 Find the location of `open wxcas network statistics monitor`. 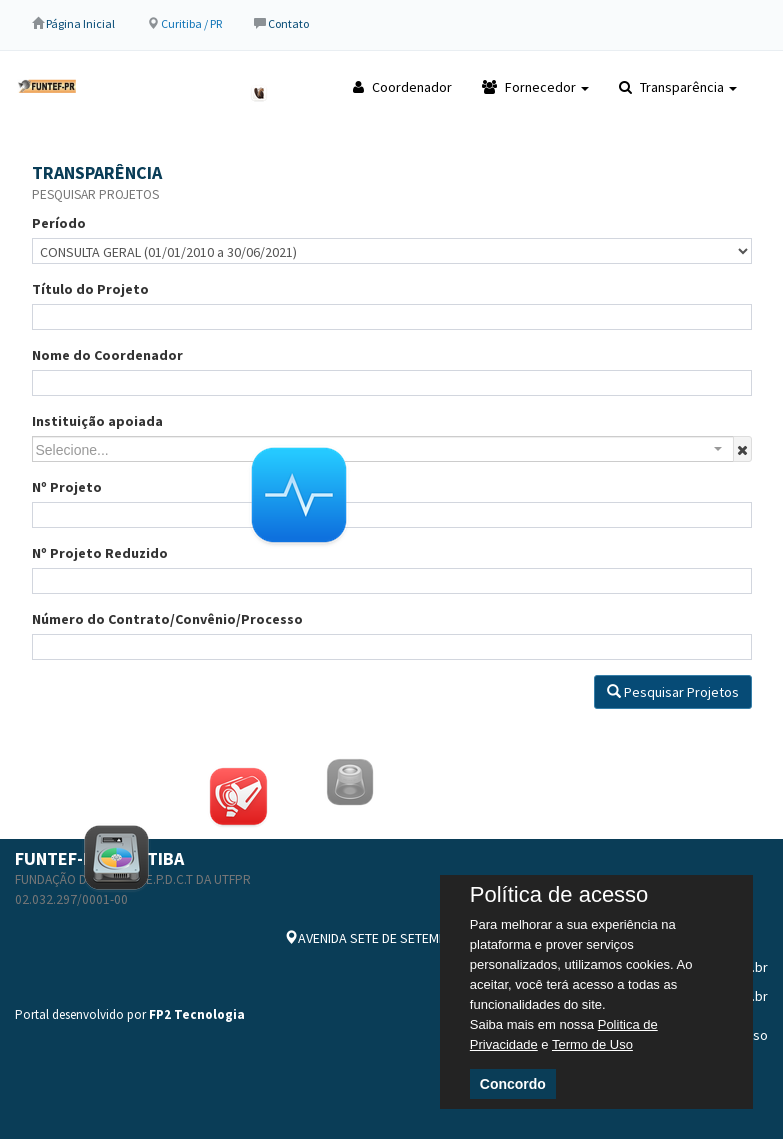

open wxcas network statistics monitor is located at coordinates (299, 495).